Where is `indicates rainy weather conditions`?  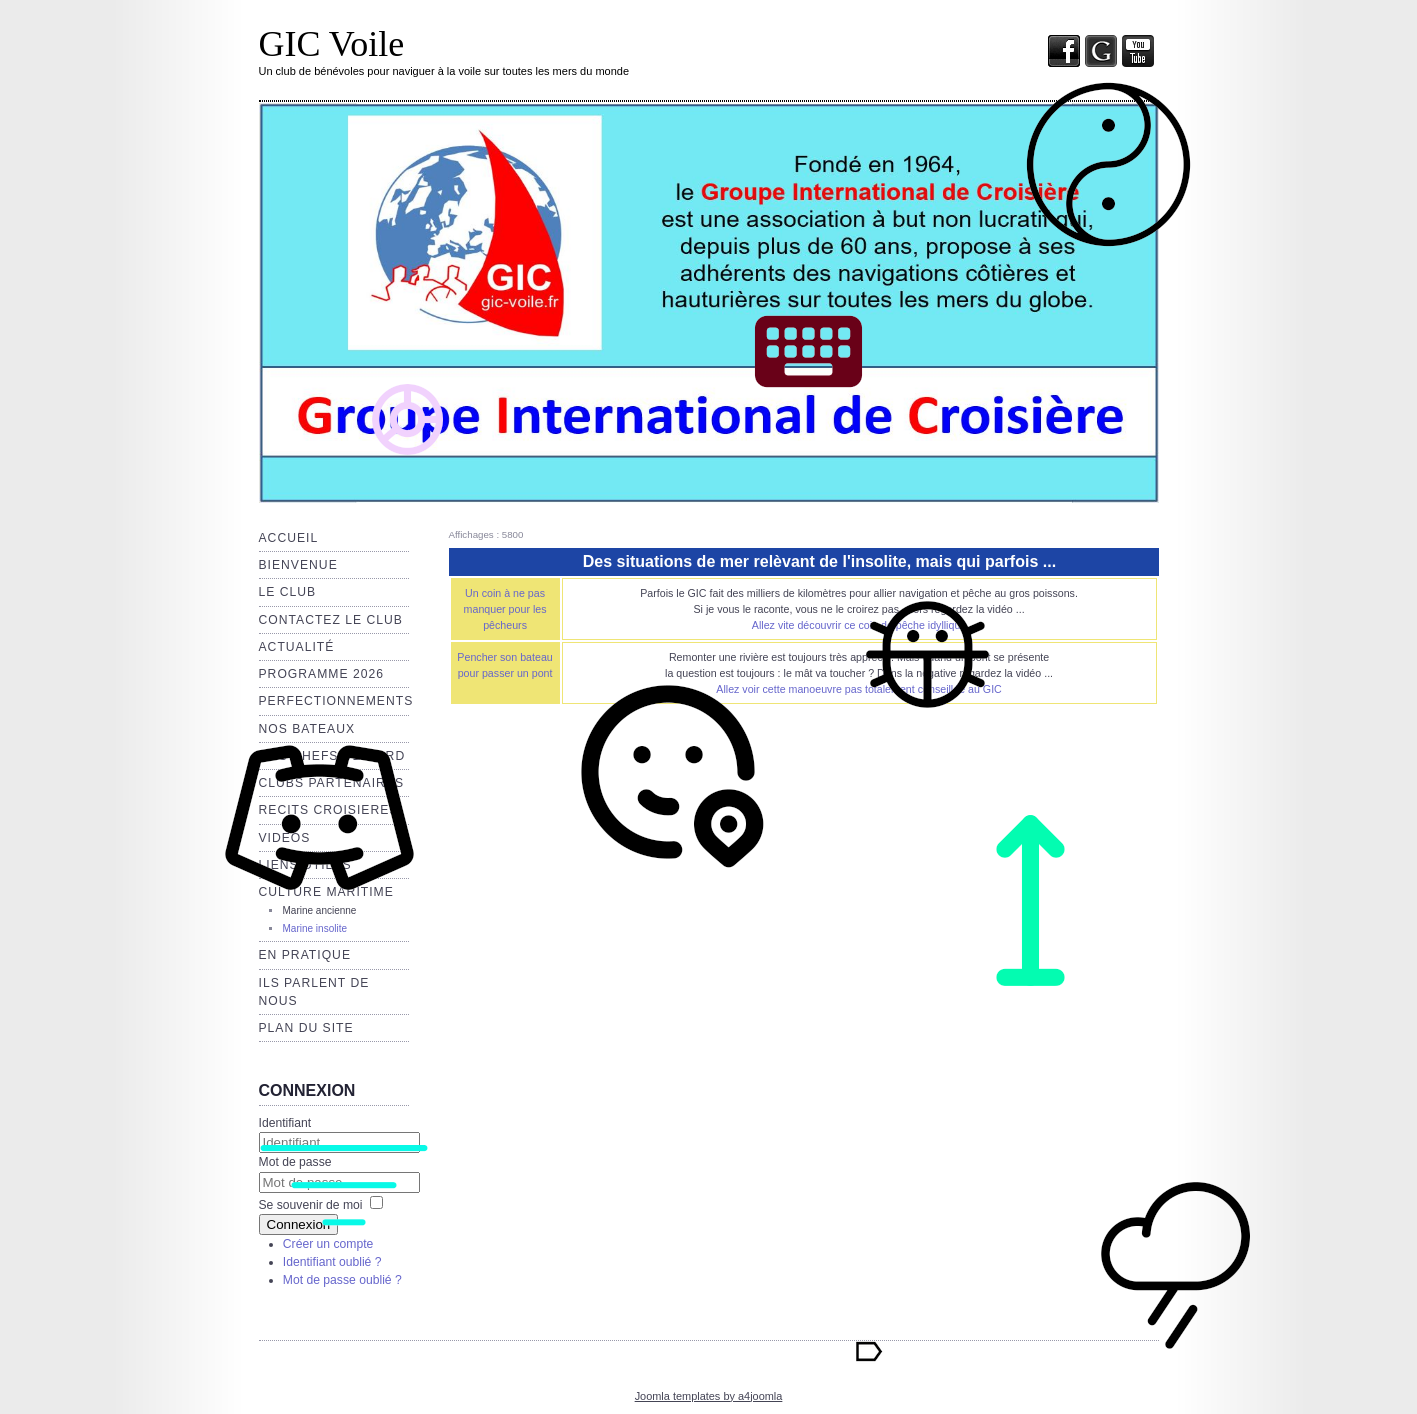 indicates rainy weather conditions is located at coordinates (1175, 1262).